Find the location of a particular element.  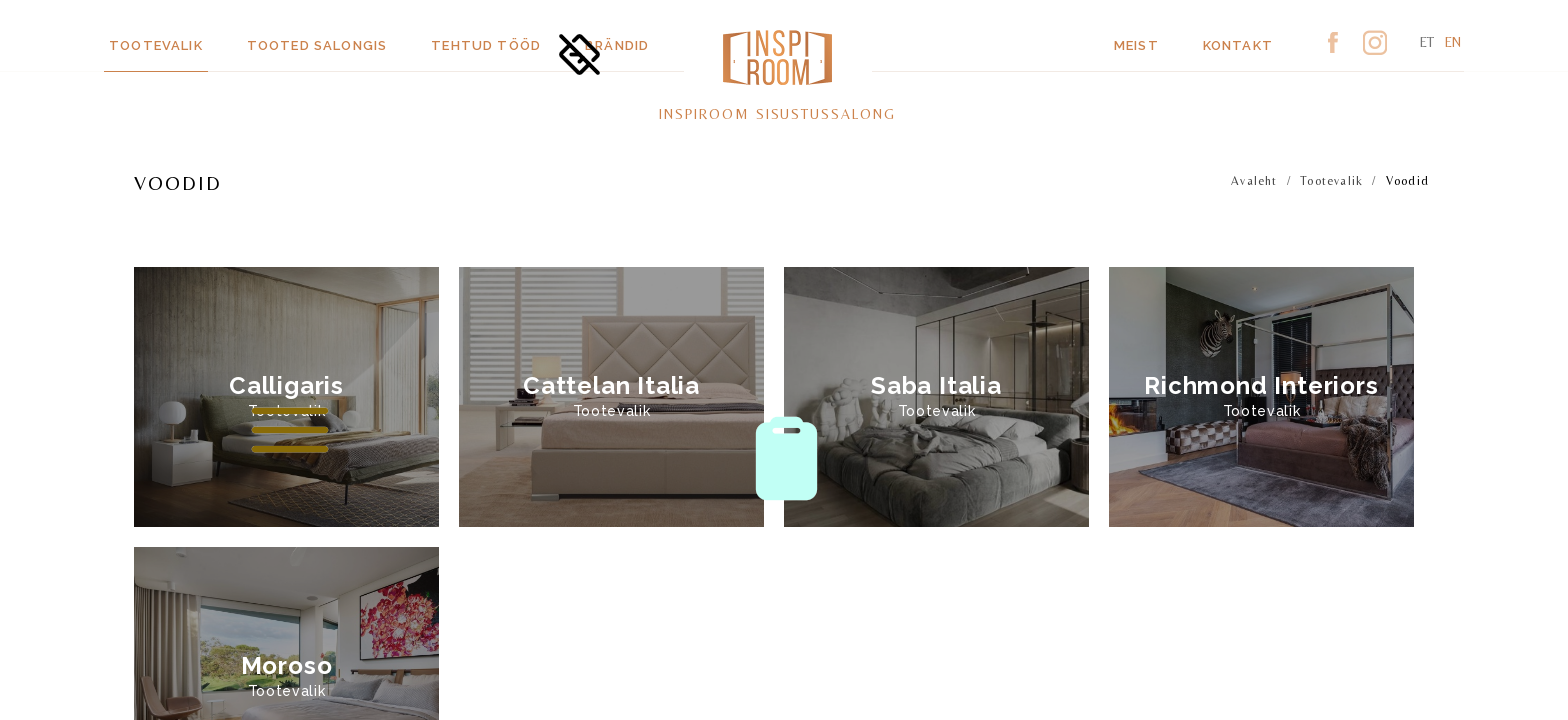

navigation or directions unavailable is located at coordinates (579, 54).